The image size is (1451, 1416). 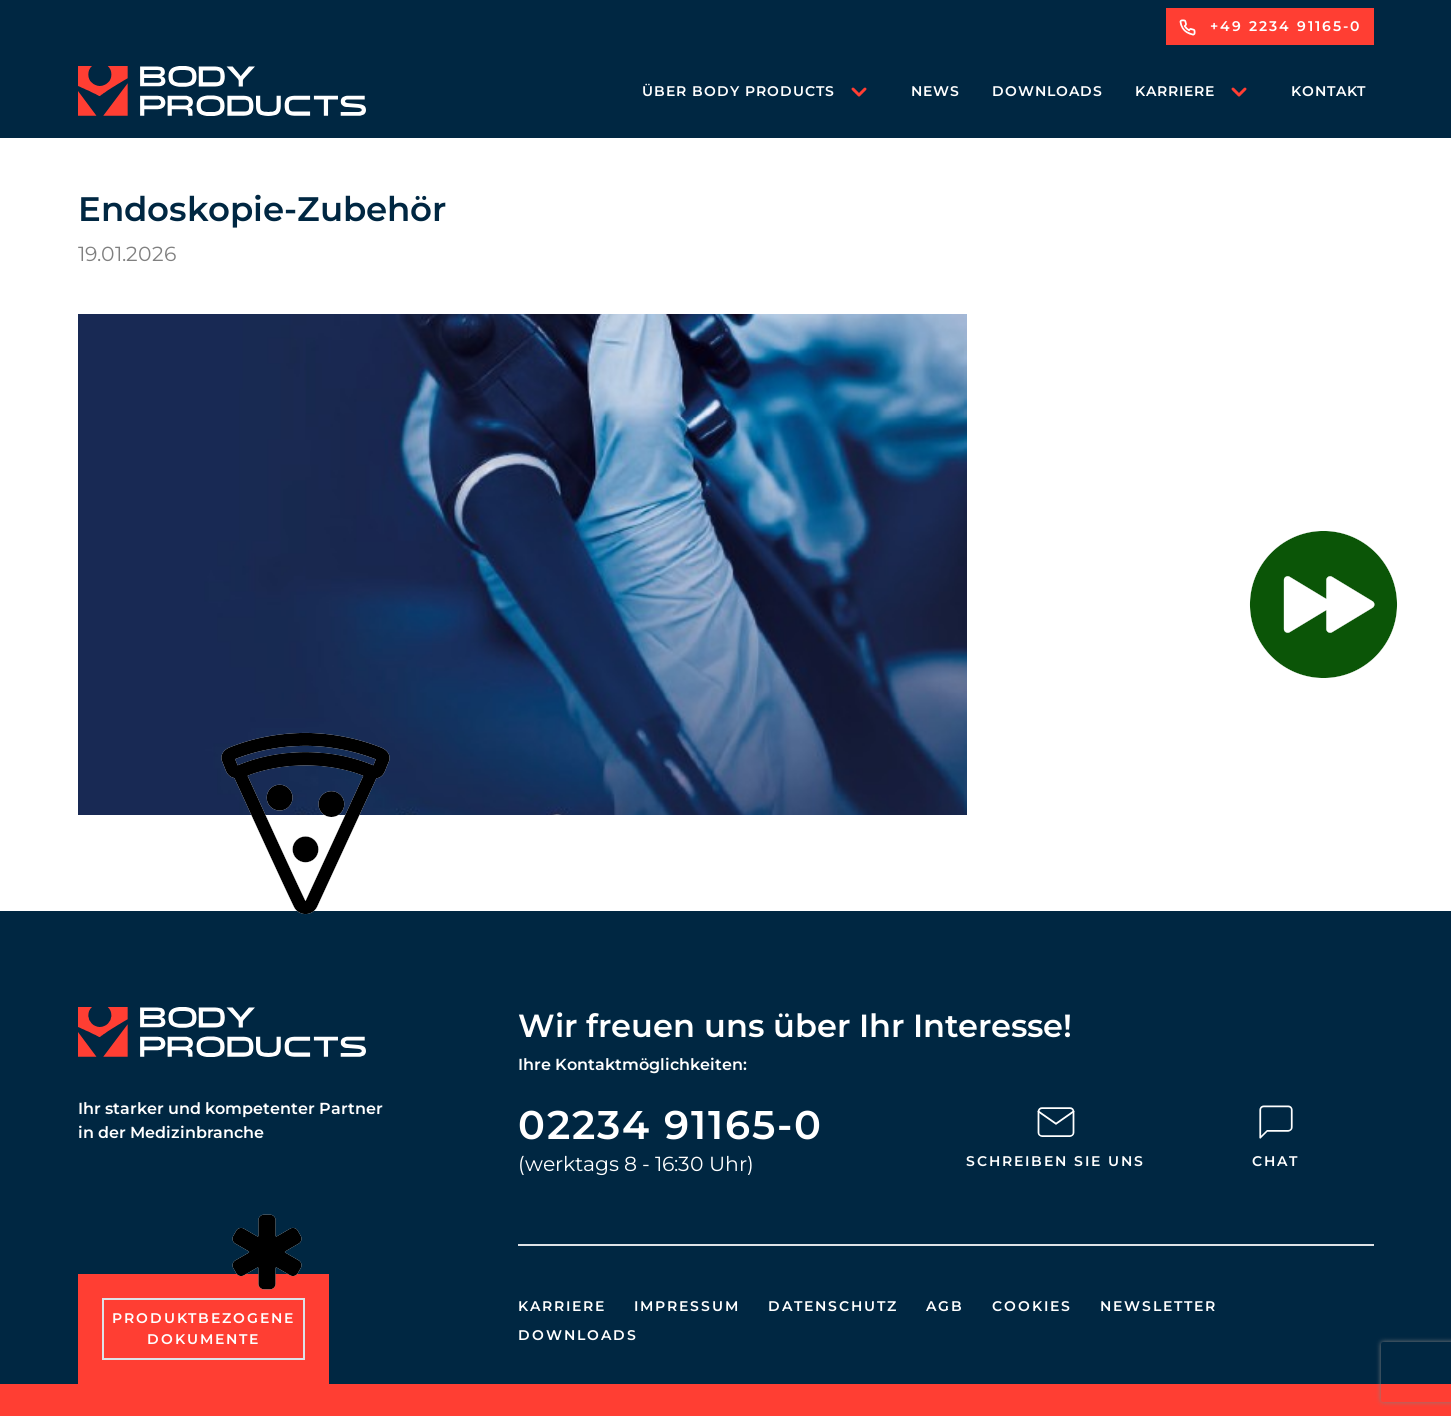 What do you see at coordinates (1323, 604) in the screenshot?
I see `skip forward to the next track` at bounding box center [1323, 604].